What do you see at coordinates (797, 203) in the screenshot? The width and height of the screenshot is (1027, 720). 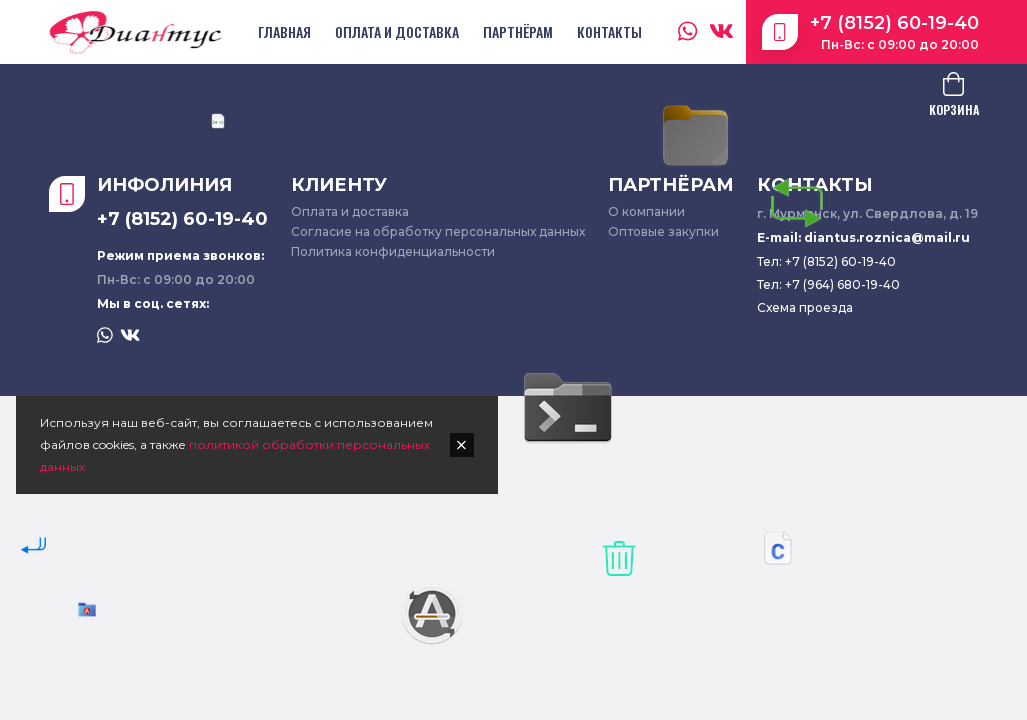 I see `sync or refresh email messages` at bounding box center [797, 203].